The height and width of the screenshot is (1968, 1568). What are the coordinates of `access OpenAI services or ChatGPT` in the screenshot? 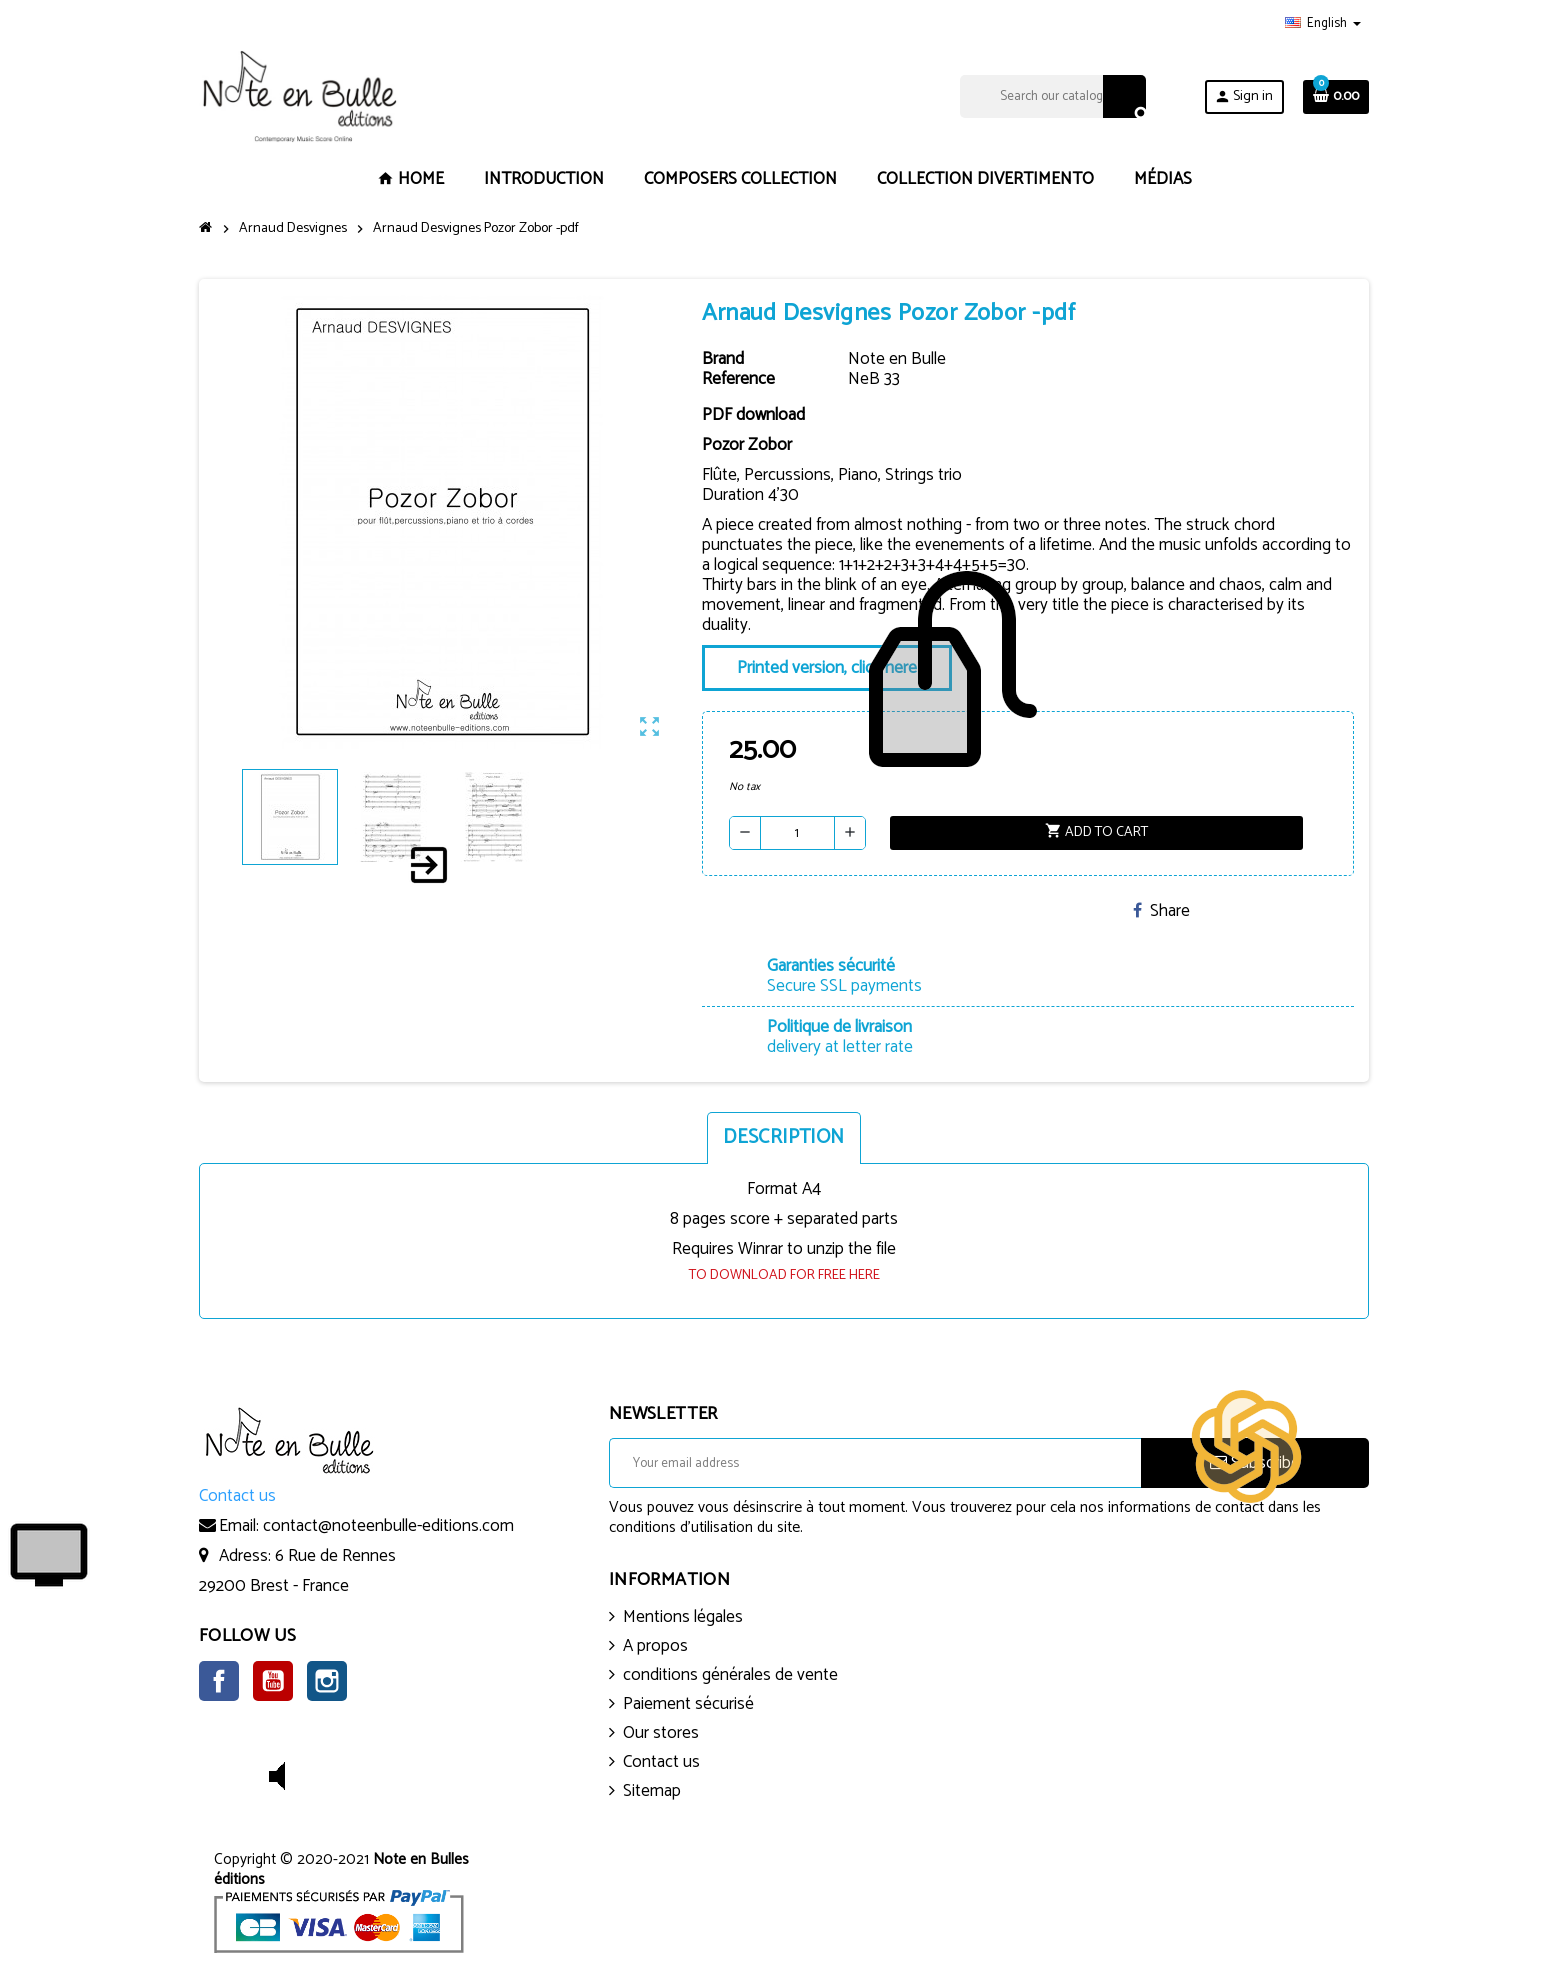 It's located at (1246, 1446).